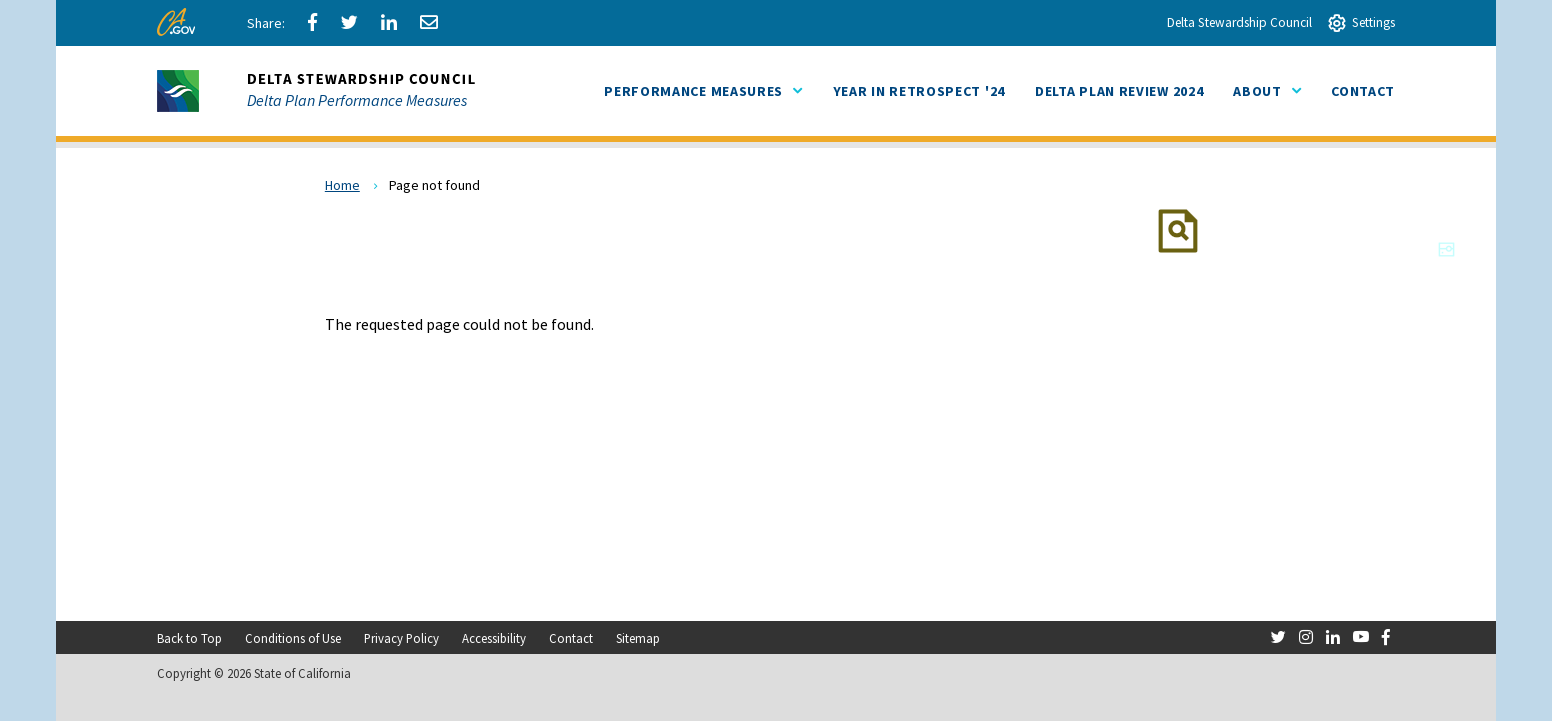 The height and width of the screenshot is (721, 1552). What do you see at coordinates (1446, 249) in the screenshot?
I see `start a presentation or slideshow` at bounding box center [1446, 249].